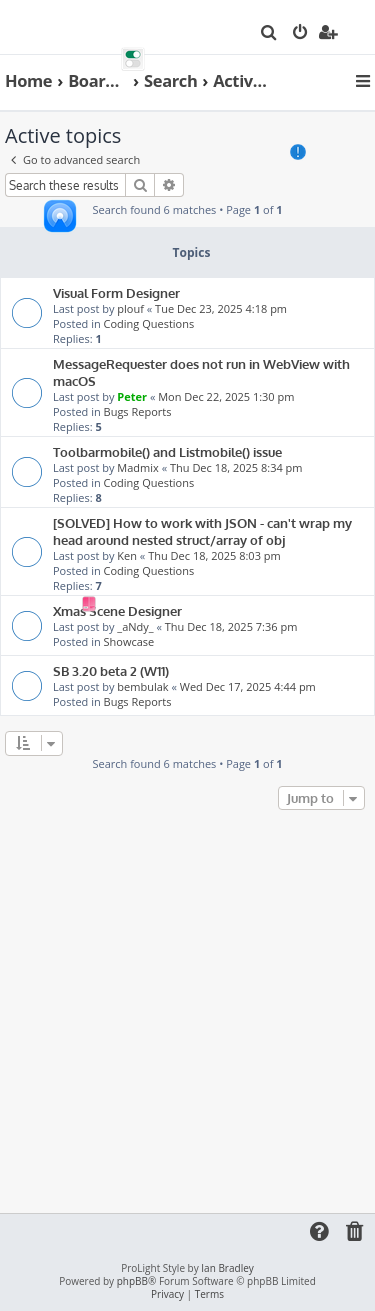 This screenshot has width=375, height=1311. What do you see at coordinates (133, 59) in the screenshot?
I see `open gnome tweaks to customize desktop settings` at bounding box center [133, 59].